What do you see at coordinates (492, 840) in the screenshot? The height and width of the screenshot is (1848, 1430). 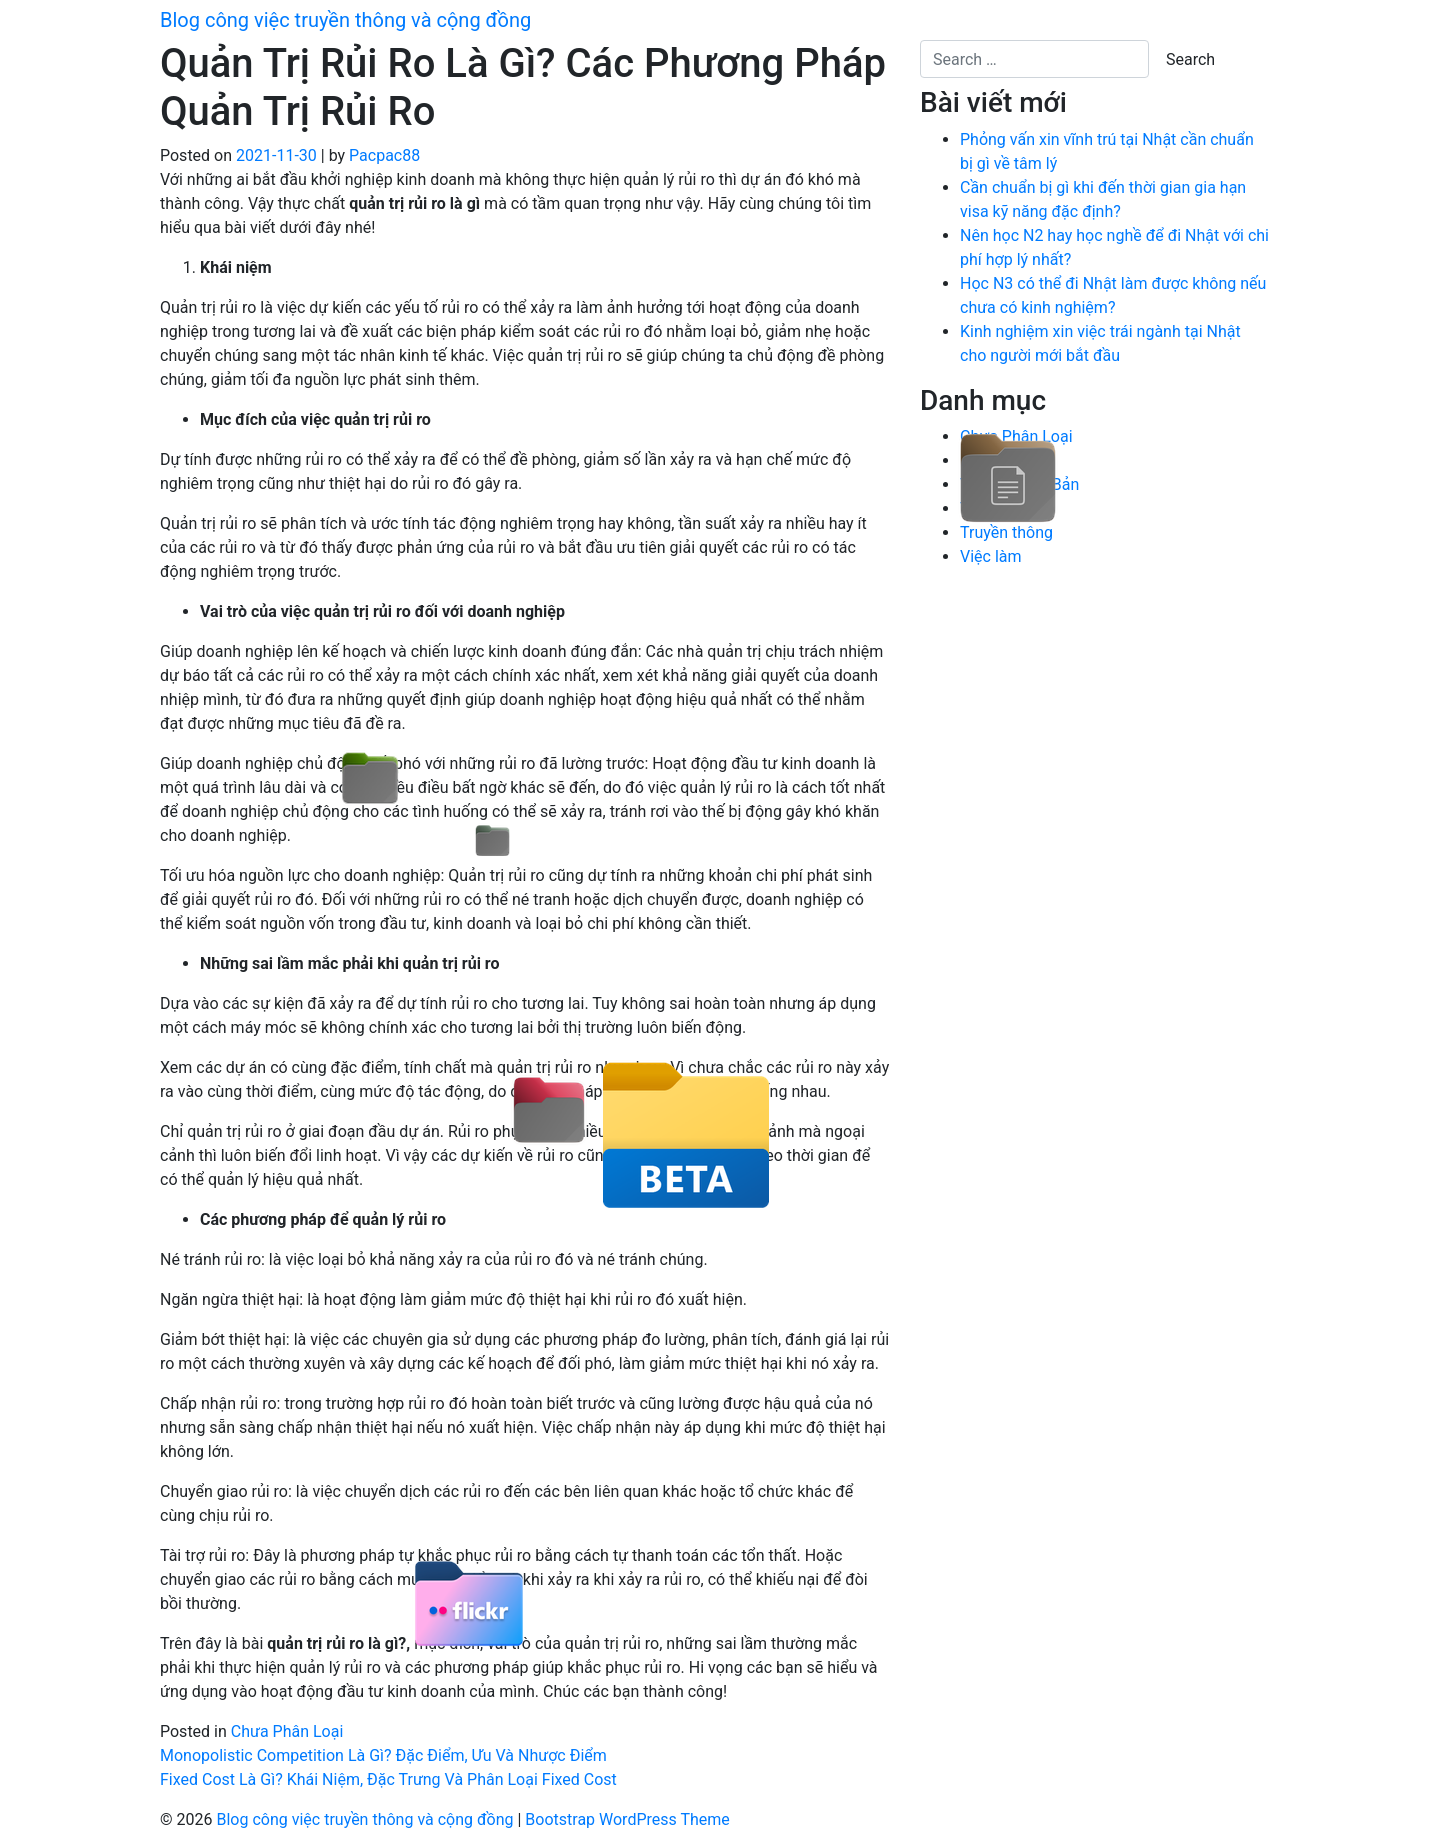 I see `open folder to view contents` at bounding box center [492, 840].